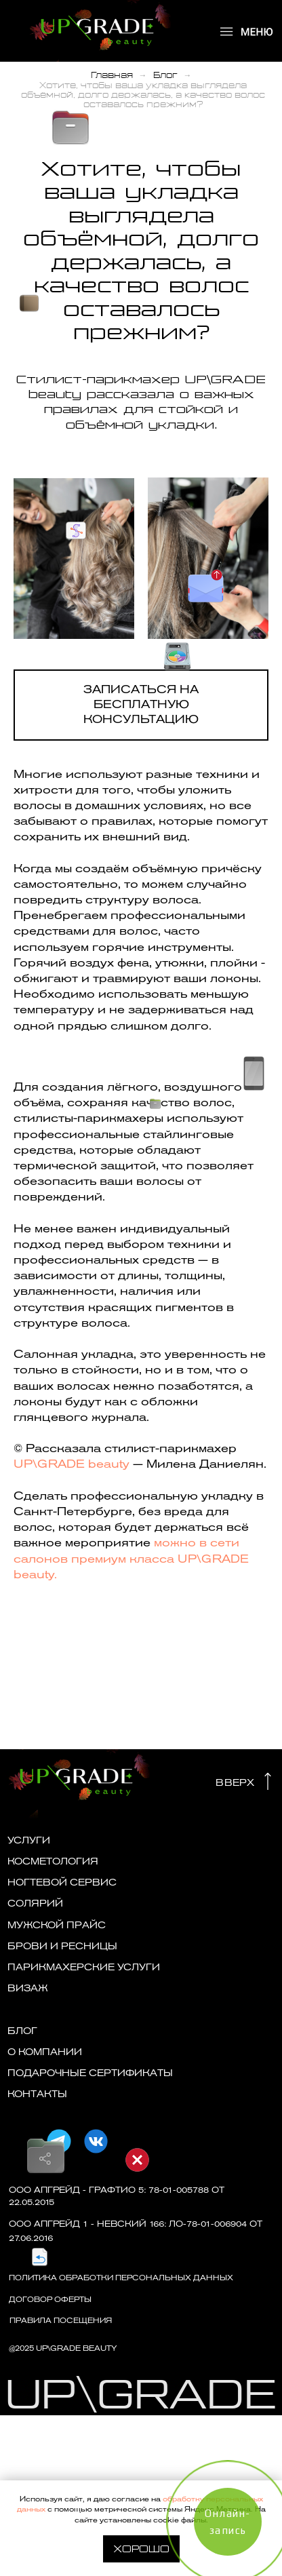 This screenshot has width=282, height=2576. I want to click on access desktop folder or files, so click(29, 303).